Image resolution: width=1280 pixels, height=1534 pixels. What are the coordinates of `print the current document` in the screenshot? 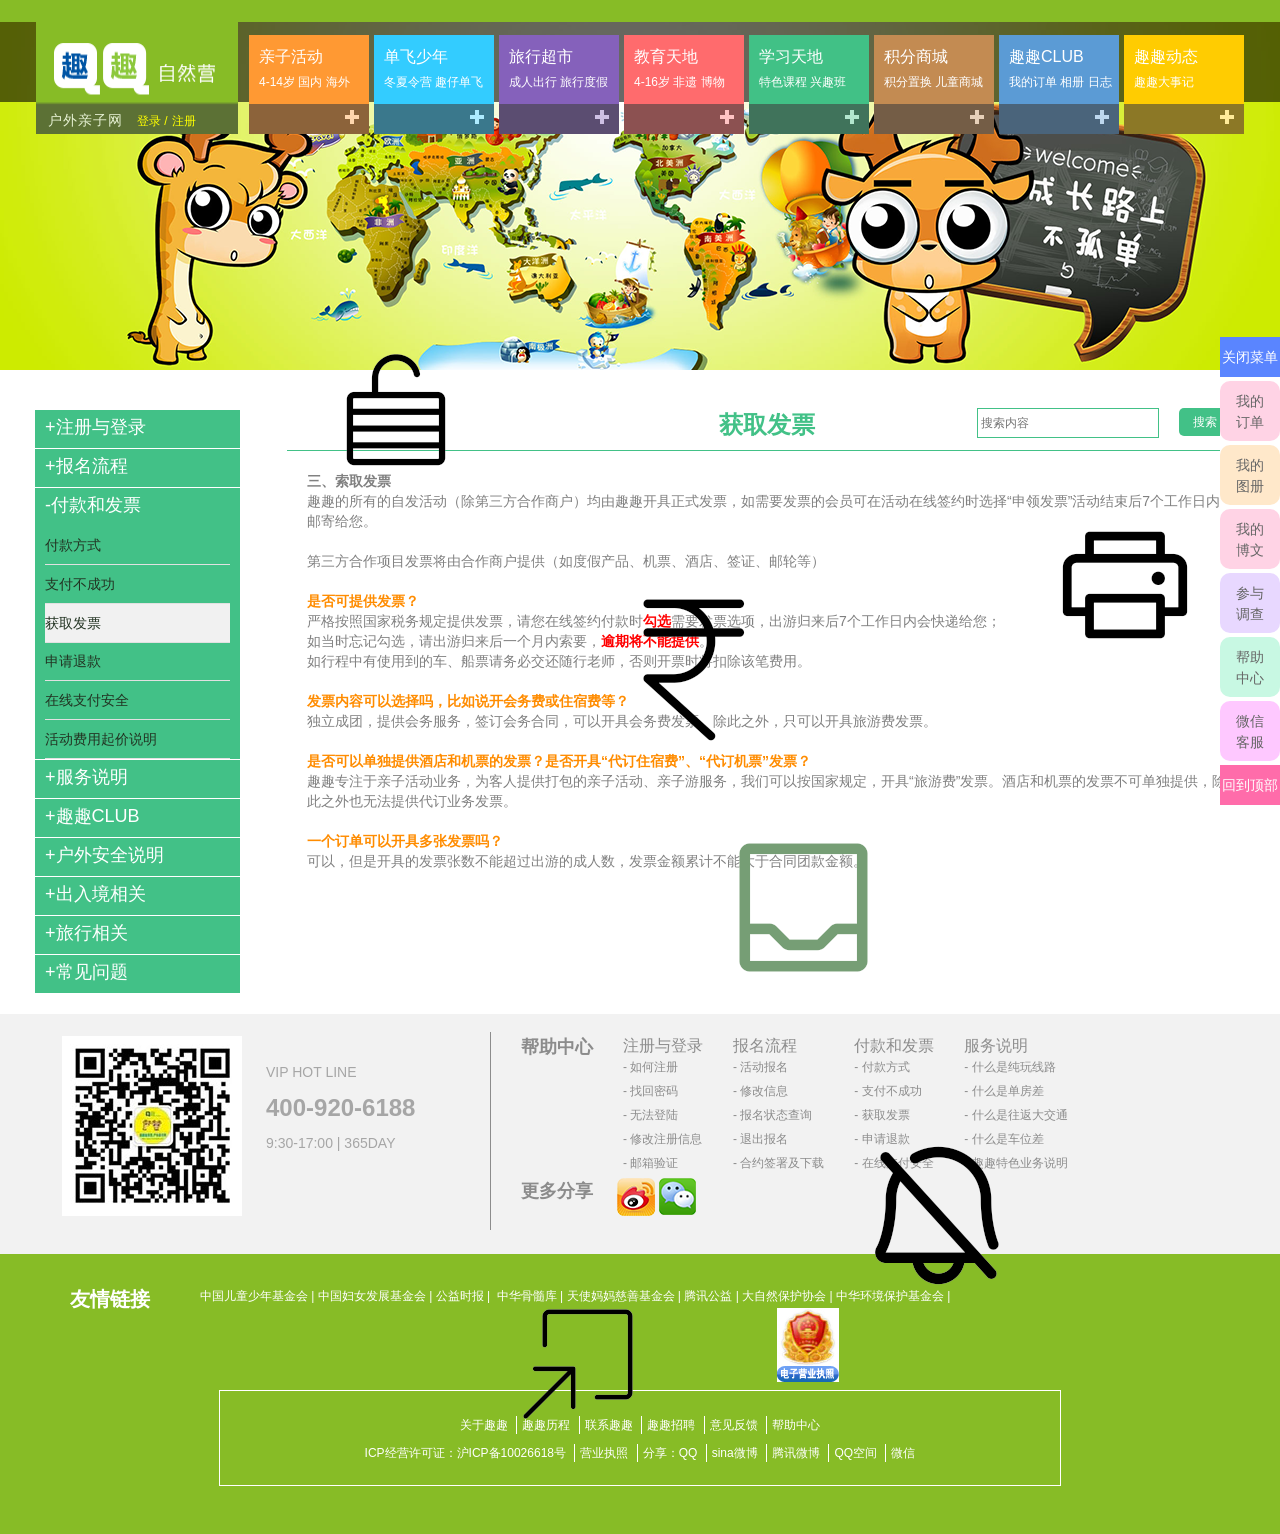 It's located at (1125, 585).